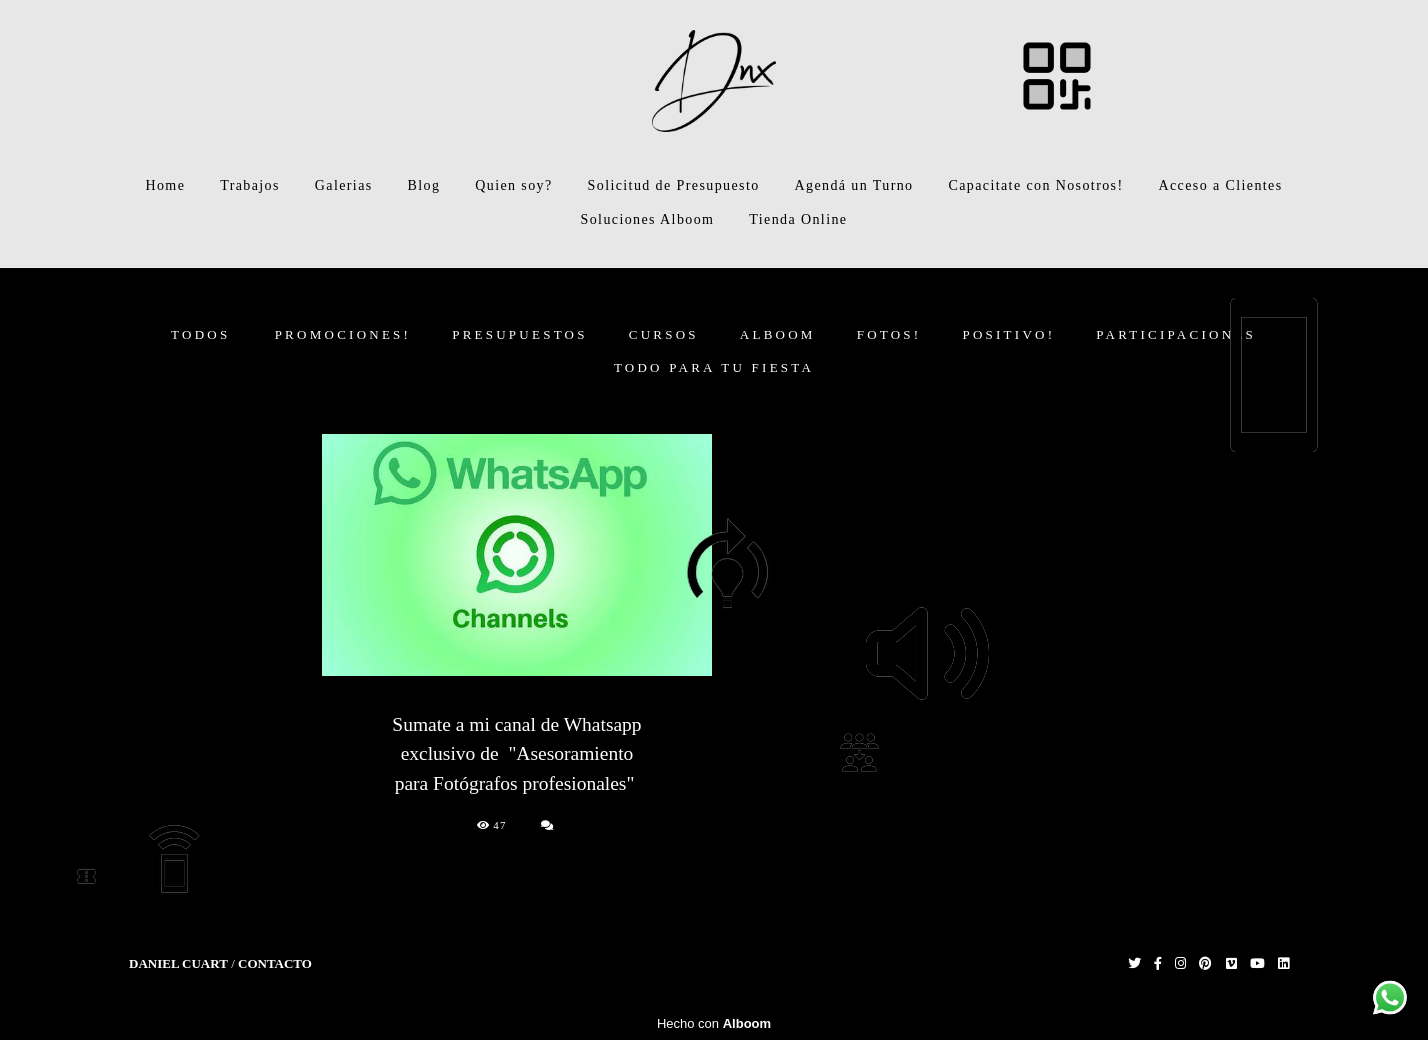 The width and height of the screenshot is (1428, 1040). I want to click on scan or generate a qr code, so click(1057, 76).